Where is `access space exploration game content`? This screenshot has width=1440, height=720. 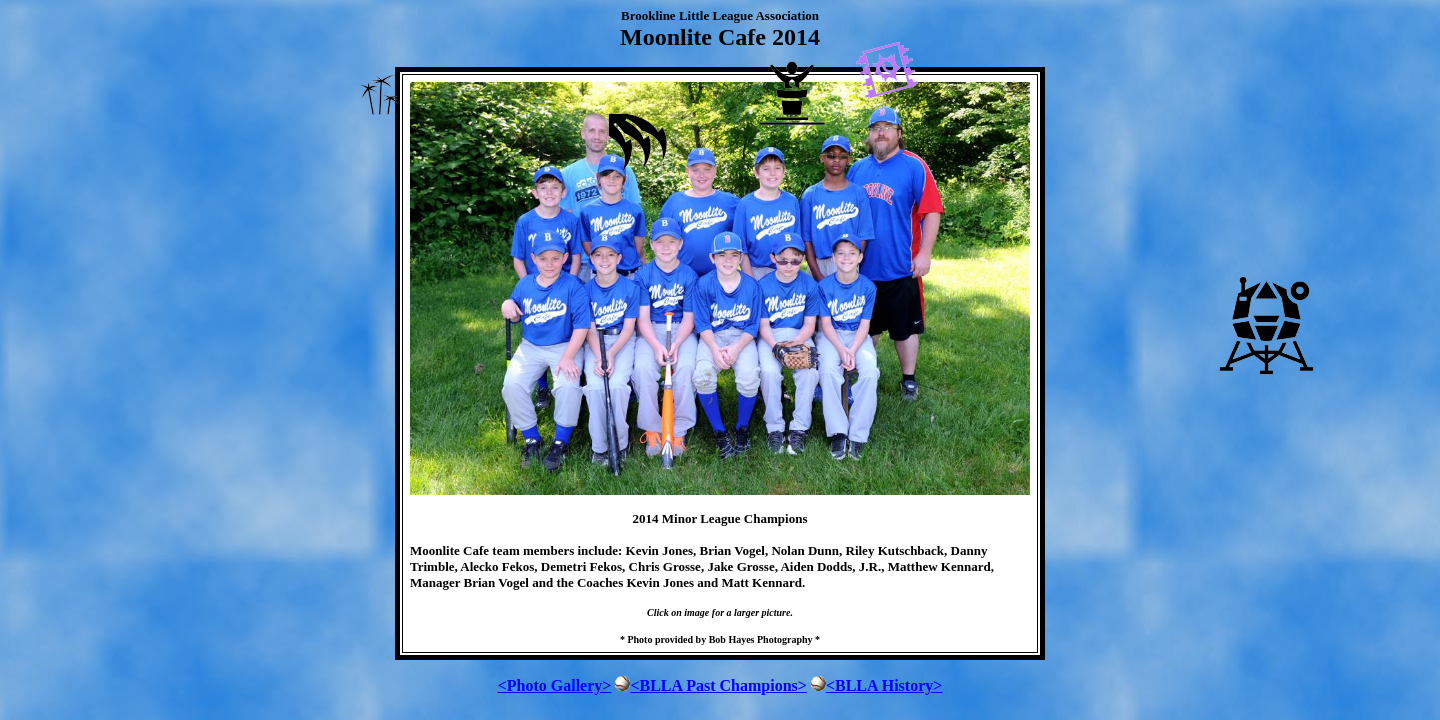 access space exploration game content is located at coordinates (1266, 325).